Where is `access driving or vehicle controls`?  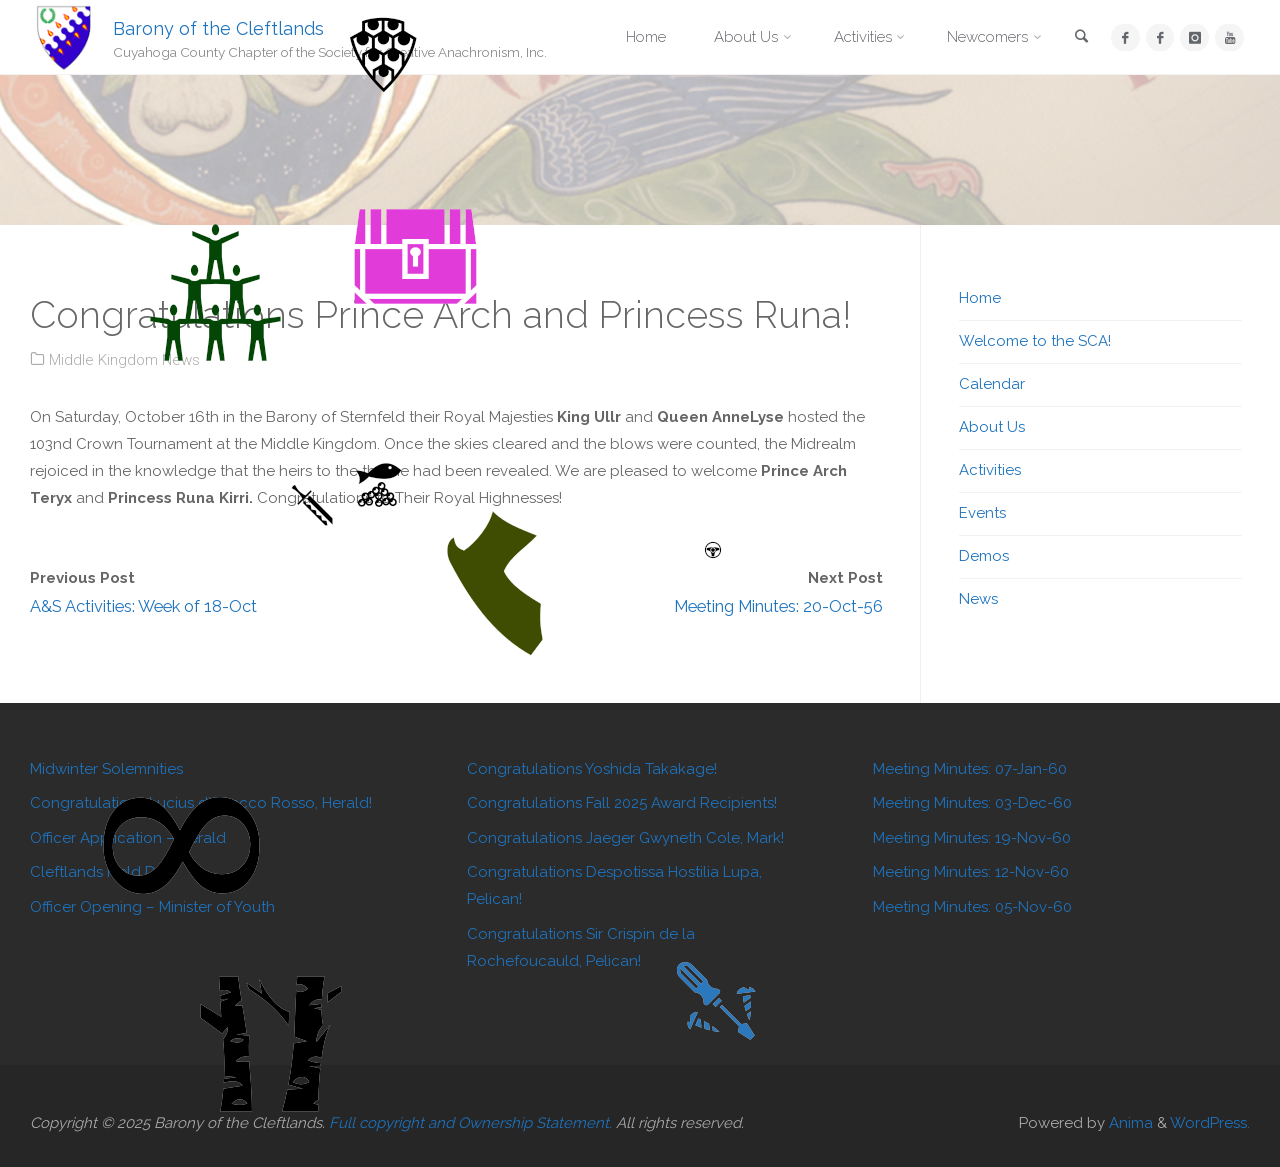 access driving or vehicle controls is located at coordinates (713, 550).